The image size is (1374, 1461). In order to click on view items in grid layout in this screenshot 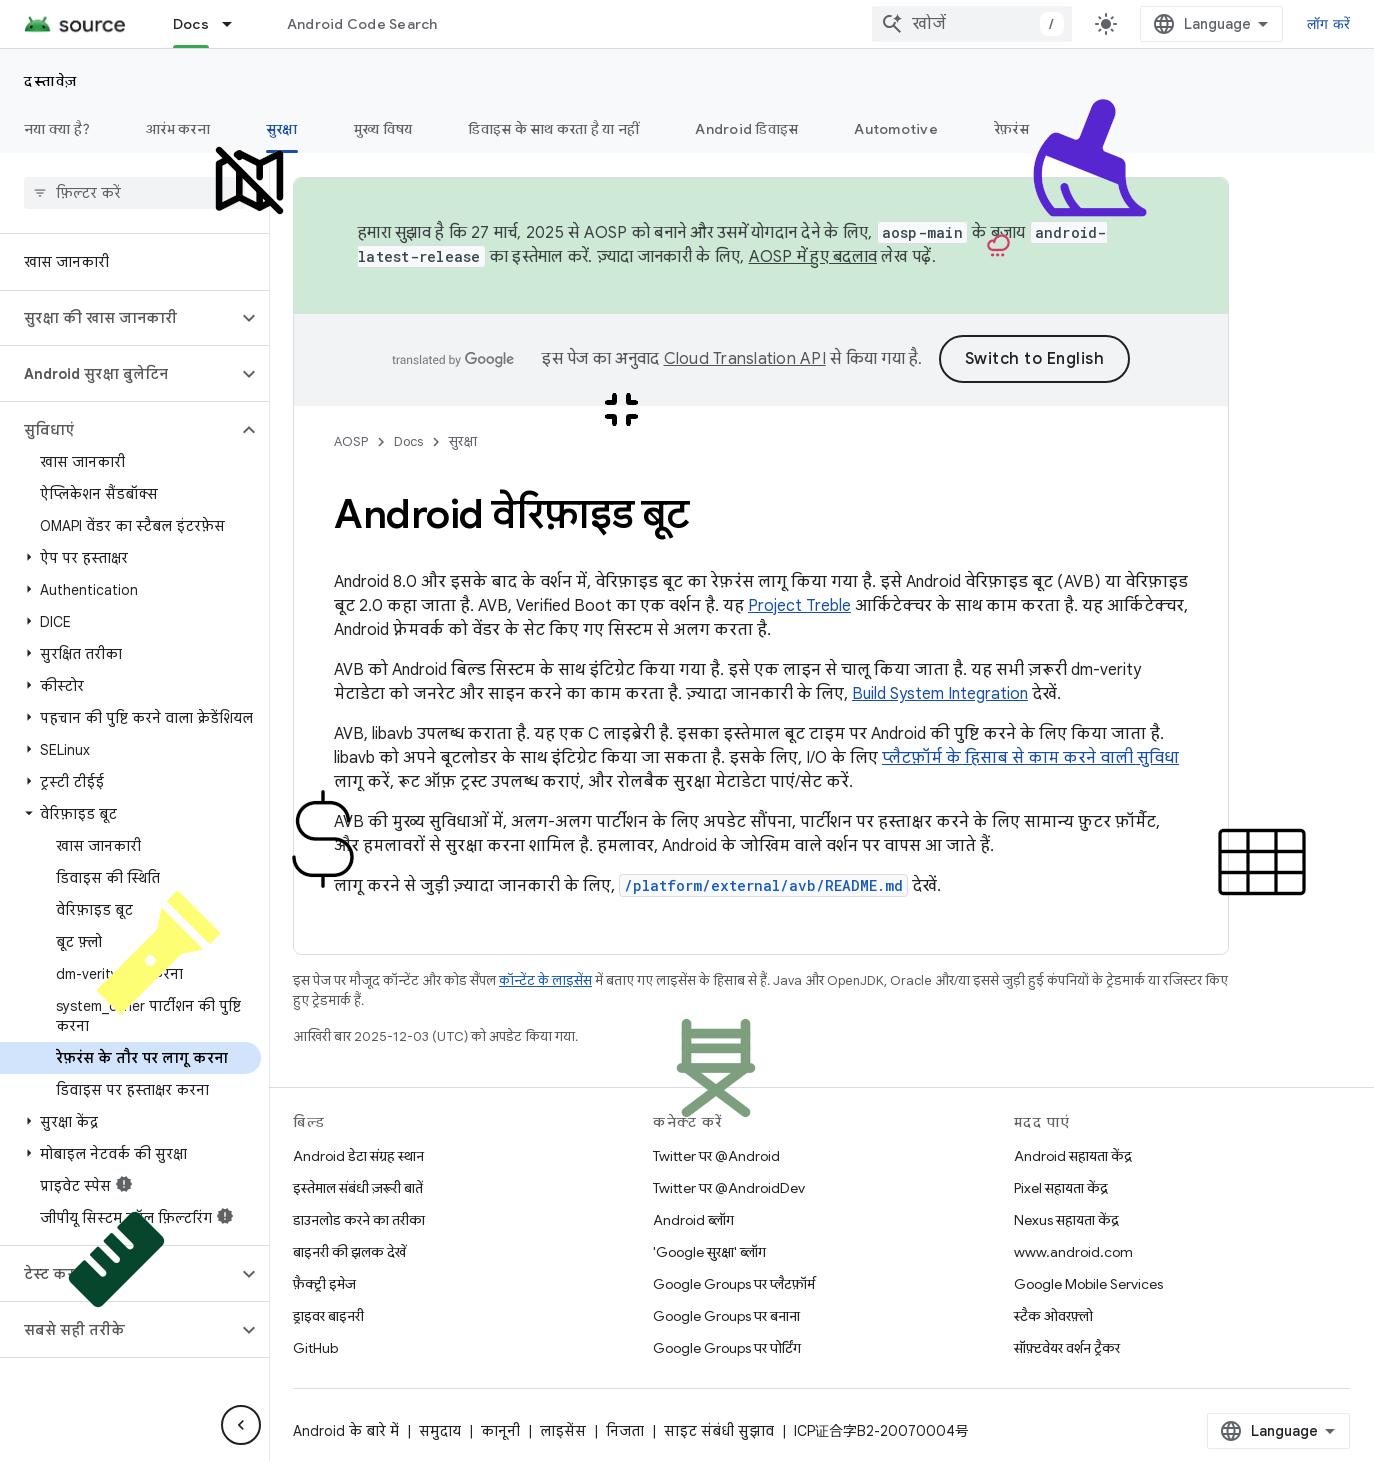, I will do `click(1262, 862)`.